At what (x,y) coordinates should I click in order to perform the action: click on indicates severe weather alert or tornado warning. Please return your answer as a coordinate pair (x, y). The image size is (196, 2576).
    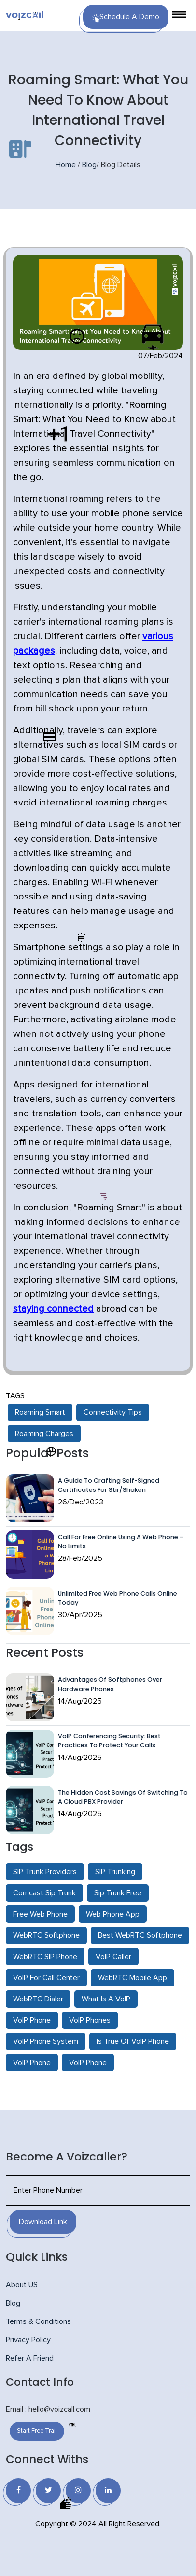
    Looking at the image, I should click on (103, 1196).